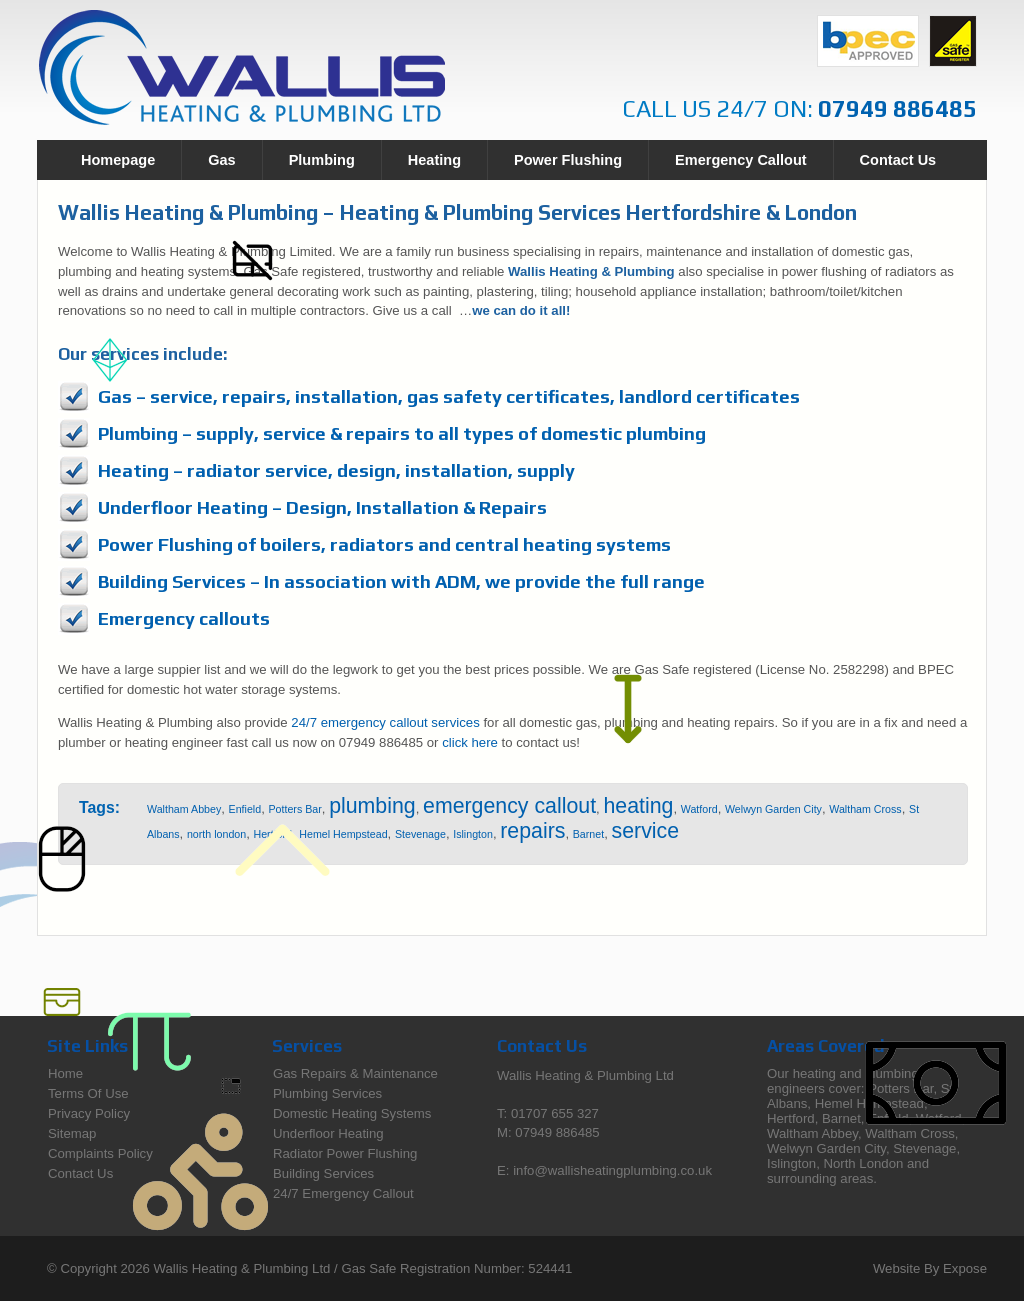 The width and height of the screenshot is (1024, 1301). Describe the element at coordinates (231, 1086) in the screenshot. I see `an inactive or background browser tab` at that location.